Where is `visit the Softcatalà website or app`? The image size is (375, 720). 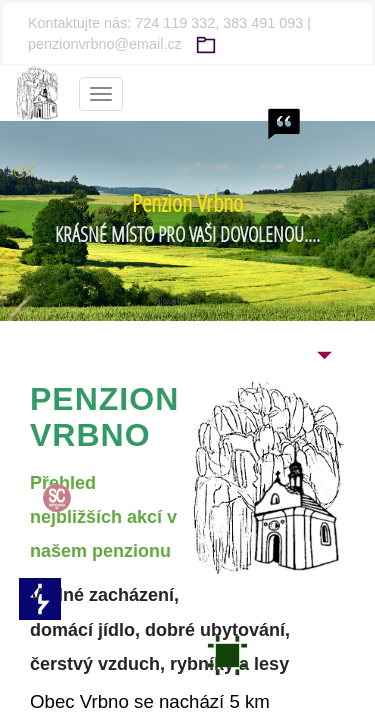 visit the Softcatalà website or app is located at coordinates (57, 498).